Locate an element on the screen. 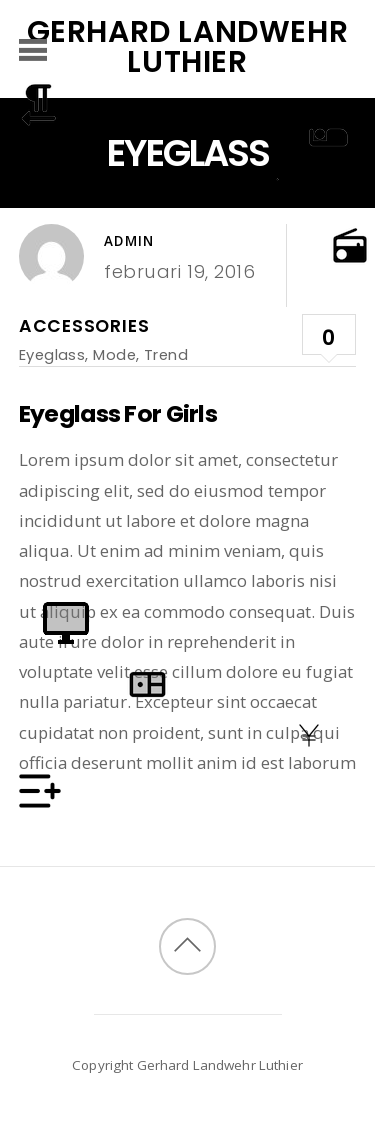  open radio or audio streaming is located at coordinates (350, 246).